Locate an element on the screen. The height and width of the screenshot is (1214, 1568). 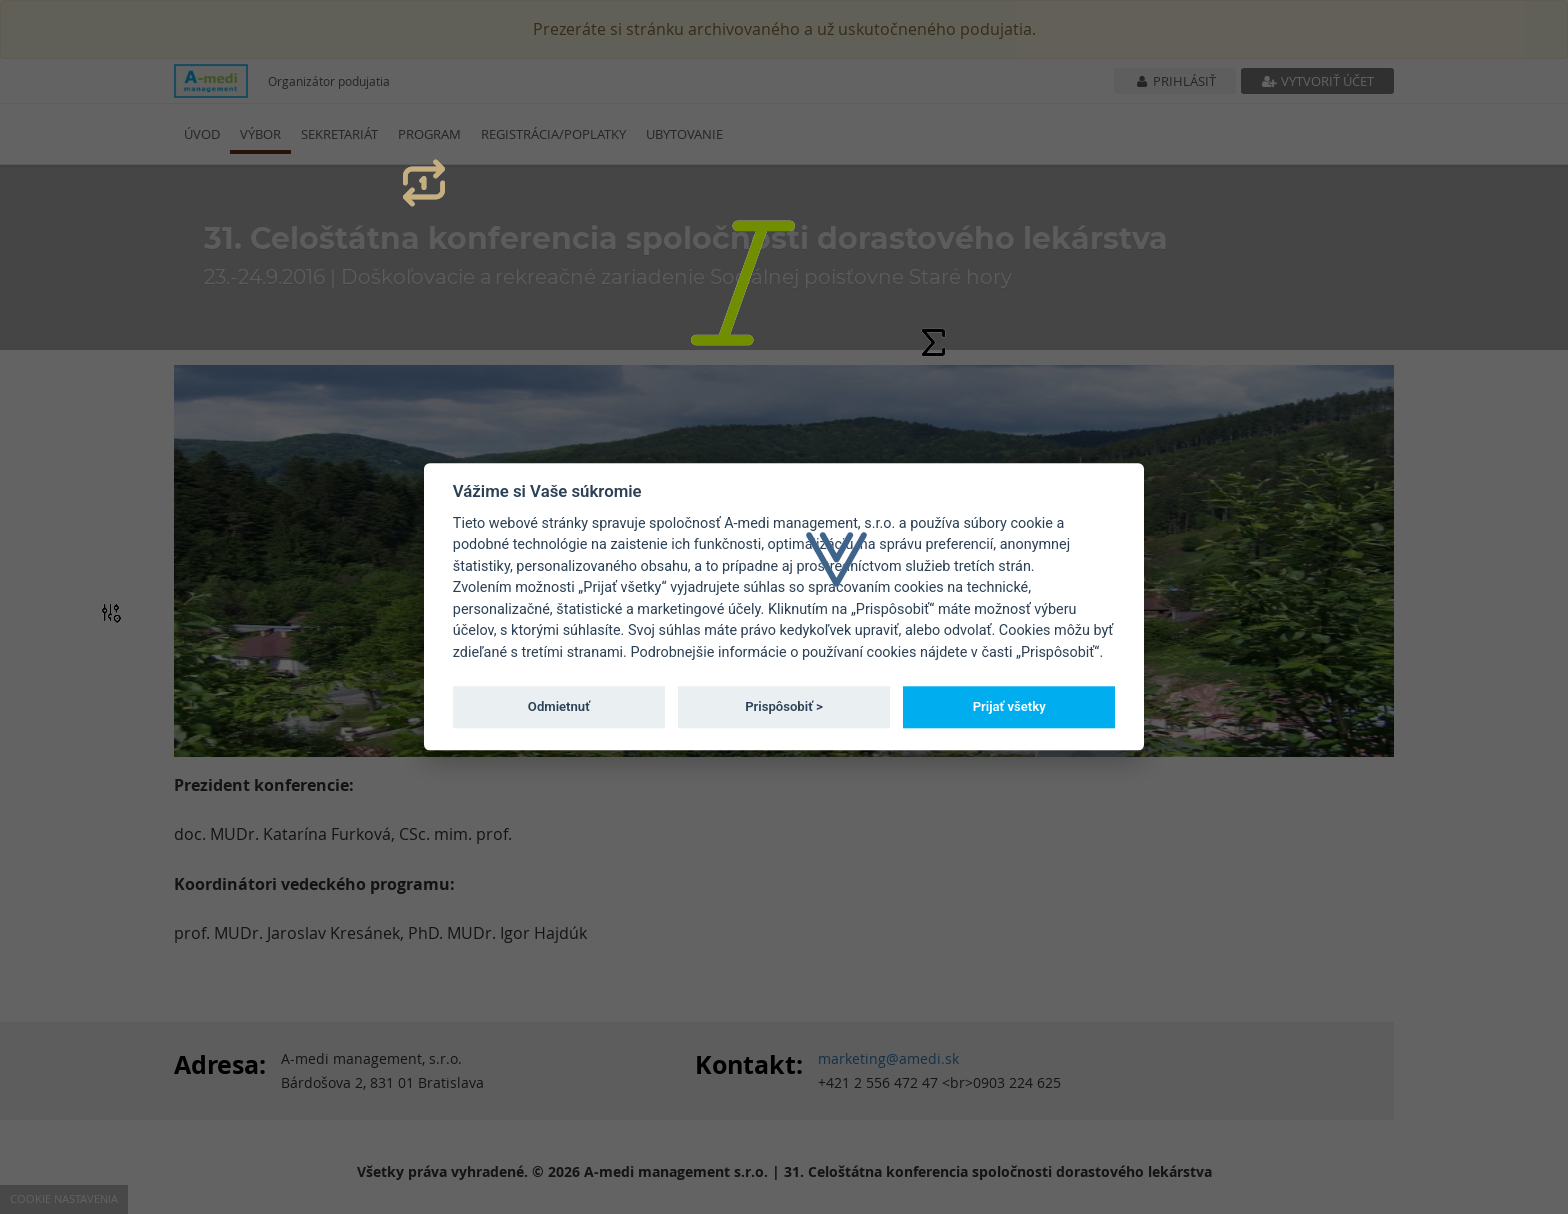
repeat current track once is located at coordinates (424, 183).